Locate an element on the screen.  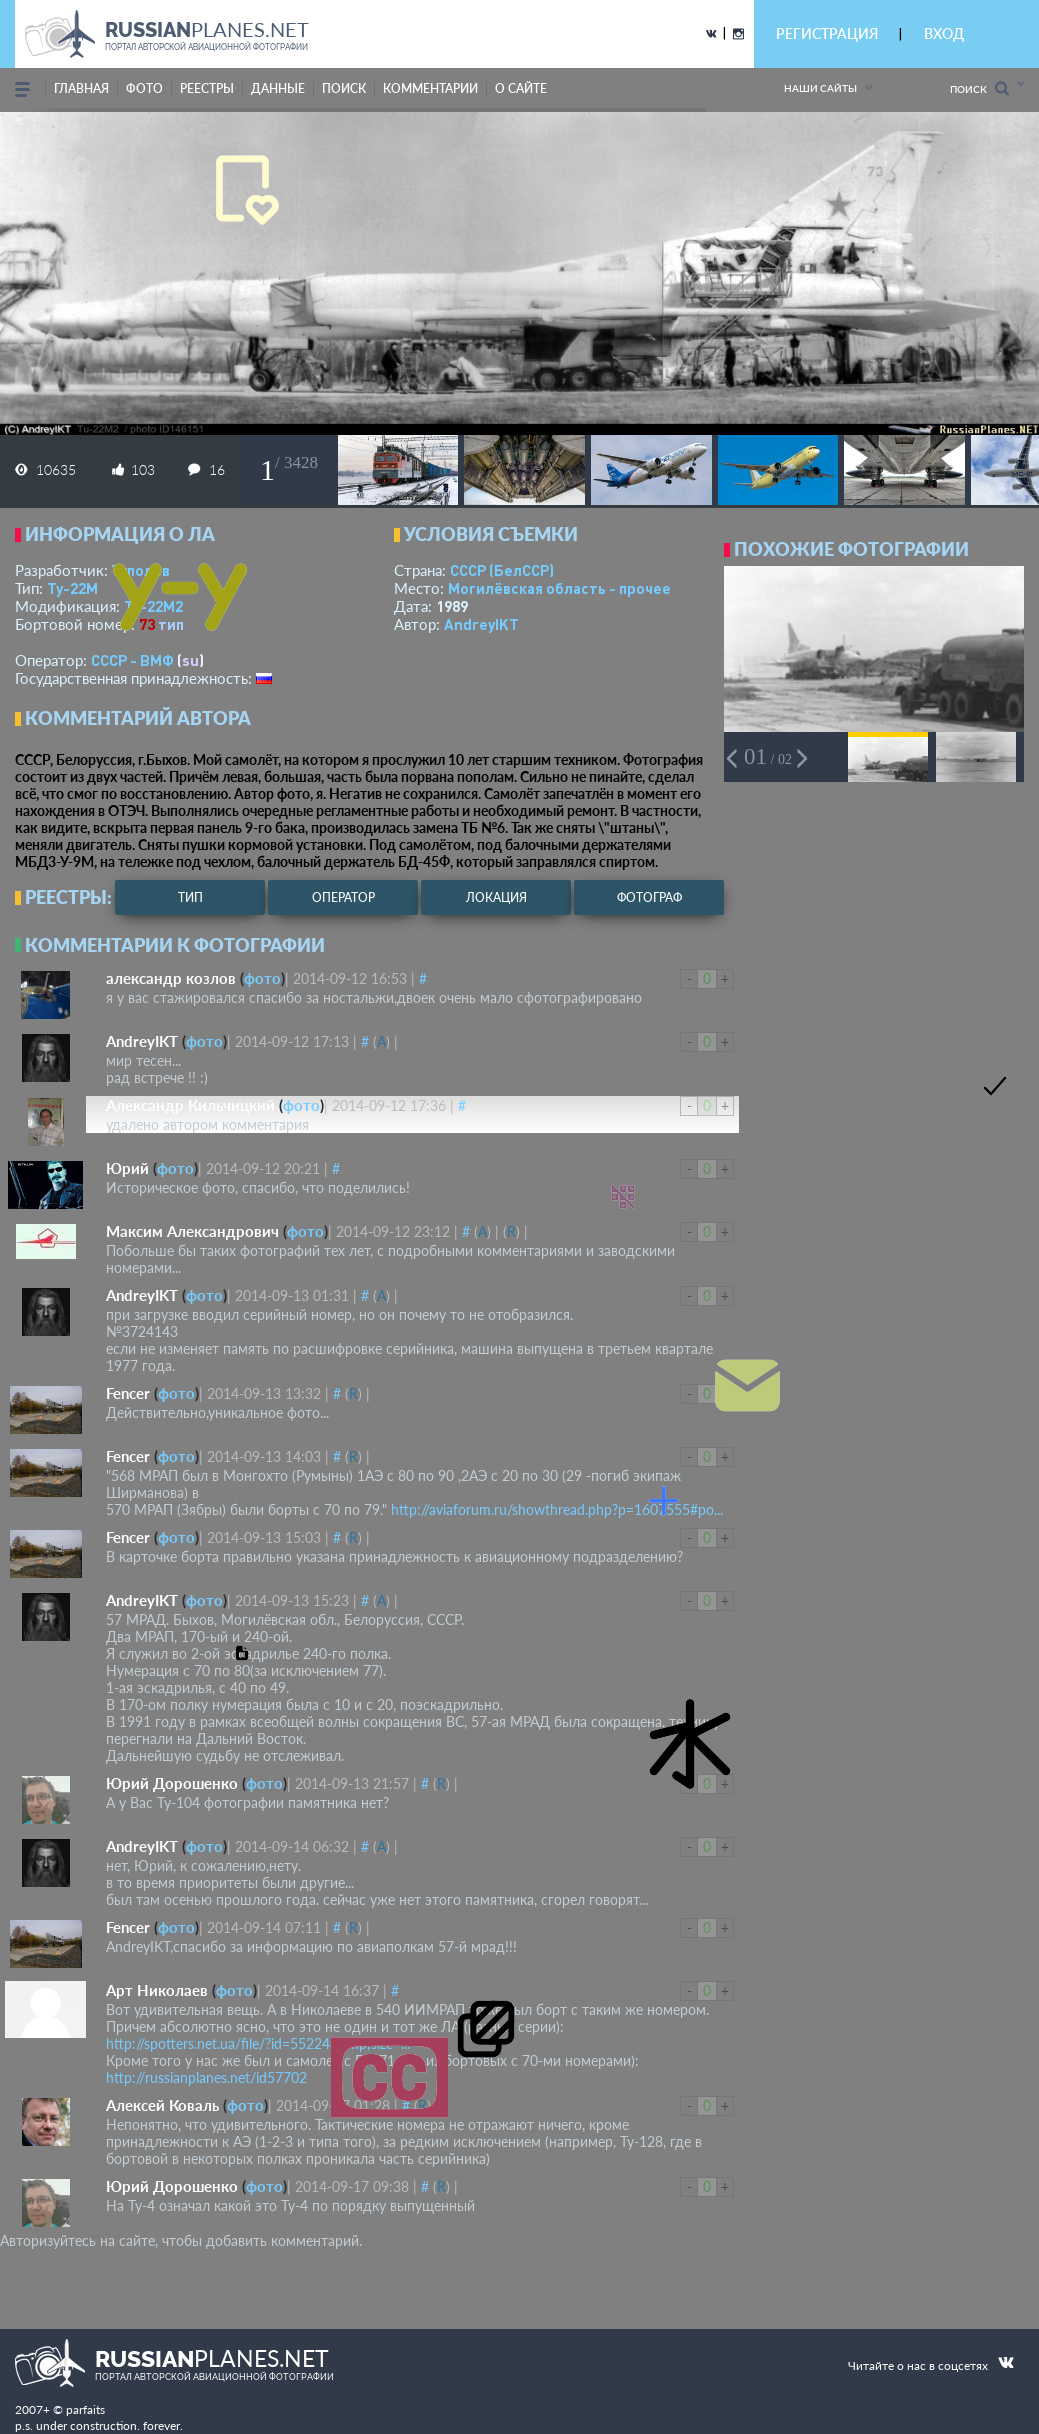
confirm or submit an action is located at coordinates (995, 1086).